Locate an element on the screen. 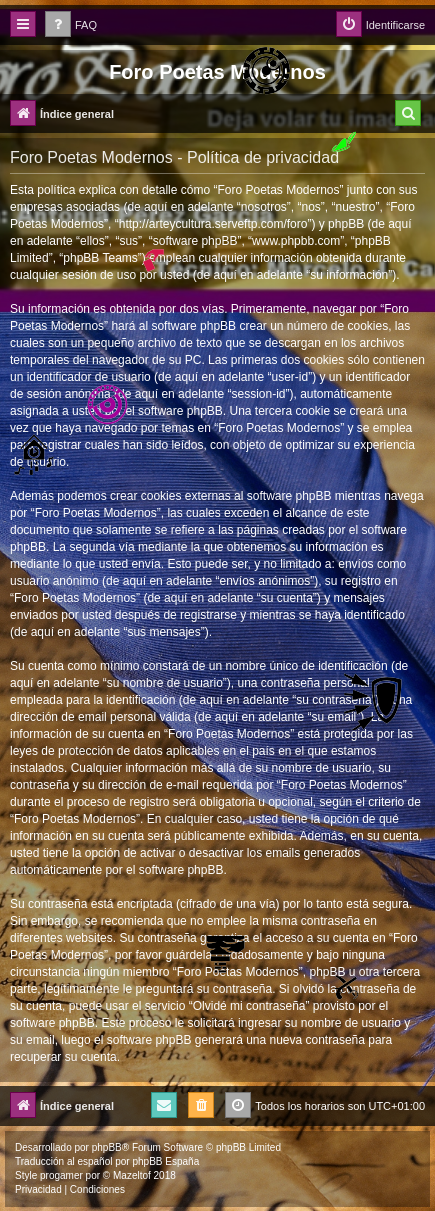 The height and width of the screenshot is (1211, 435). access eye maze puzzle or minigame is located at coordinates (266, 70).